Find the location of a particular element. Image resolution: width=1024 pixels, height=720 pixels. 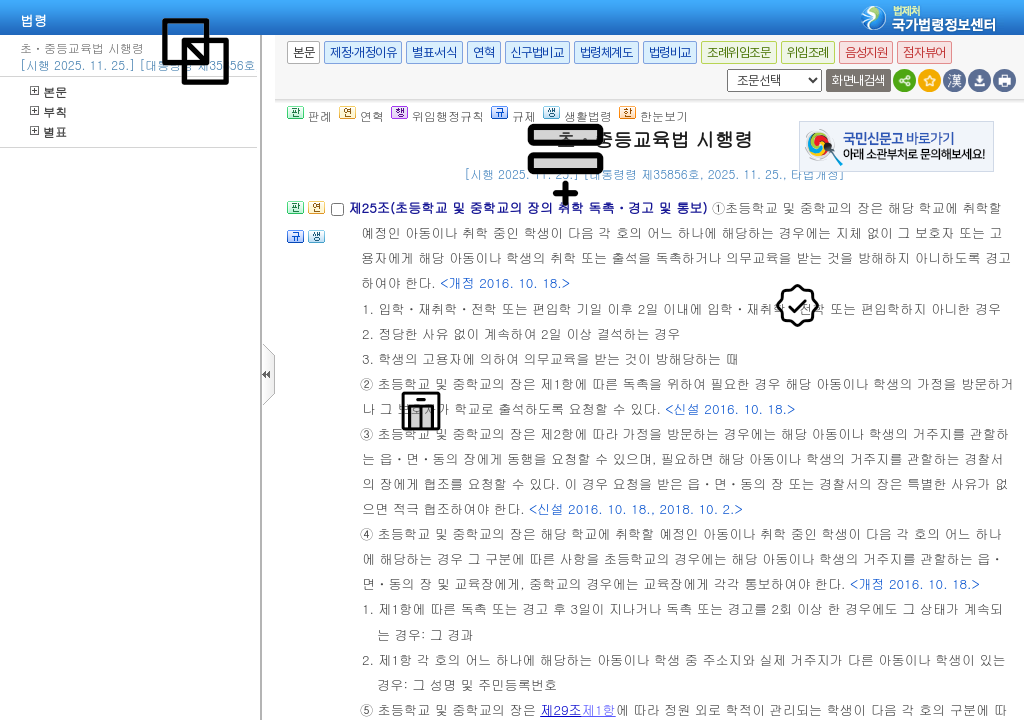

add a new row below is located at coordinates (565, 158).